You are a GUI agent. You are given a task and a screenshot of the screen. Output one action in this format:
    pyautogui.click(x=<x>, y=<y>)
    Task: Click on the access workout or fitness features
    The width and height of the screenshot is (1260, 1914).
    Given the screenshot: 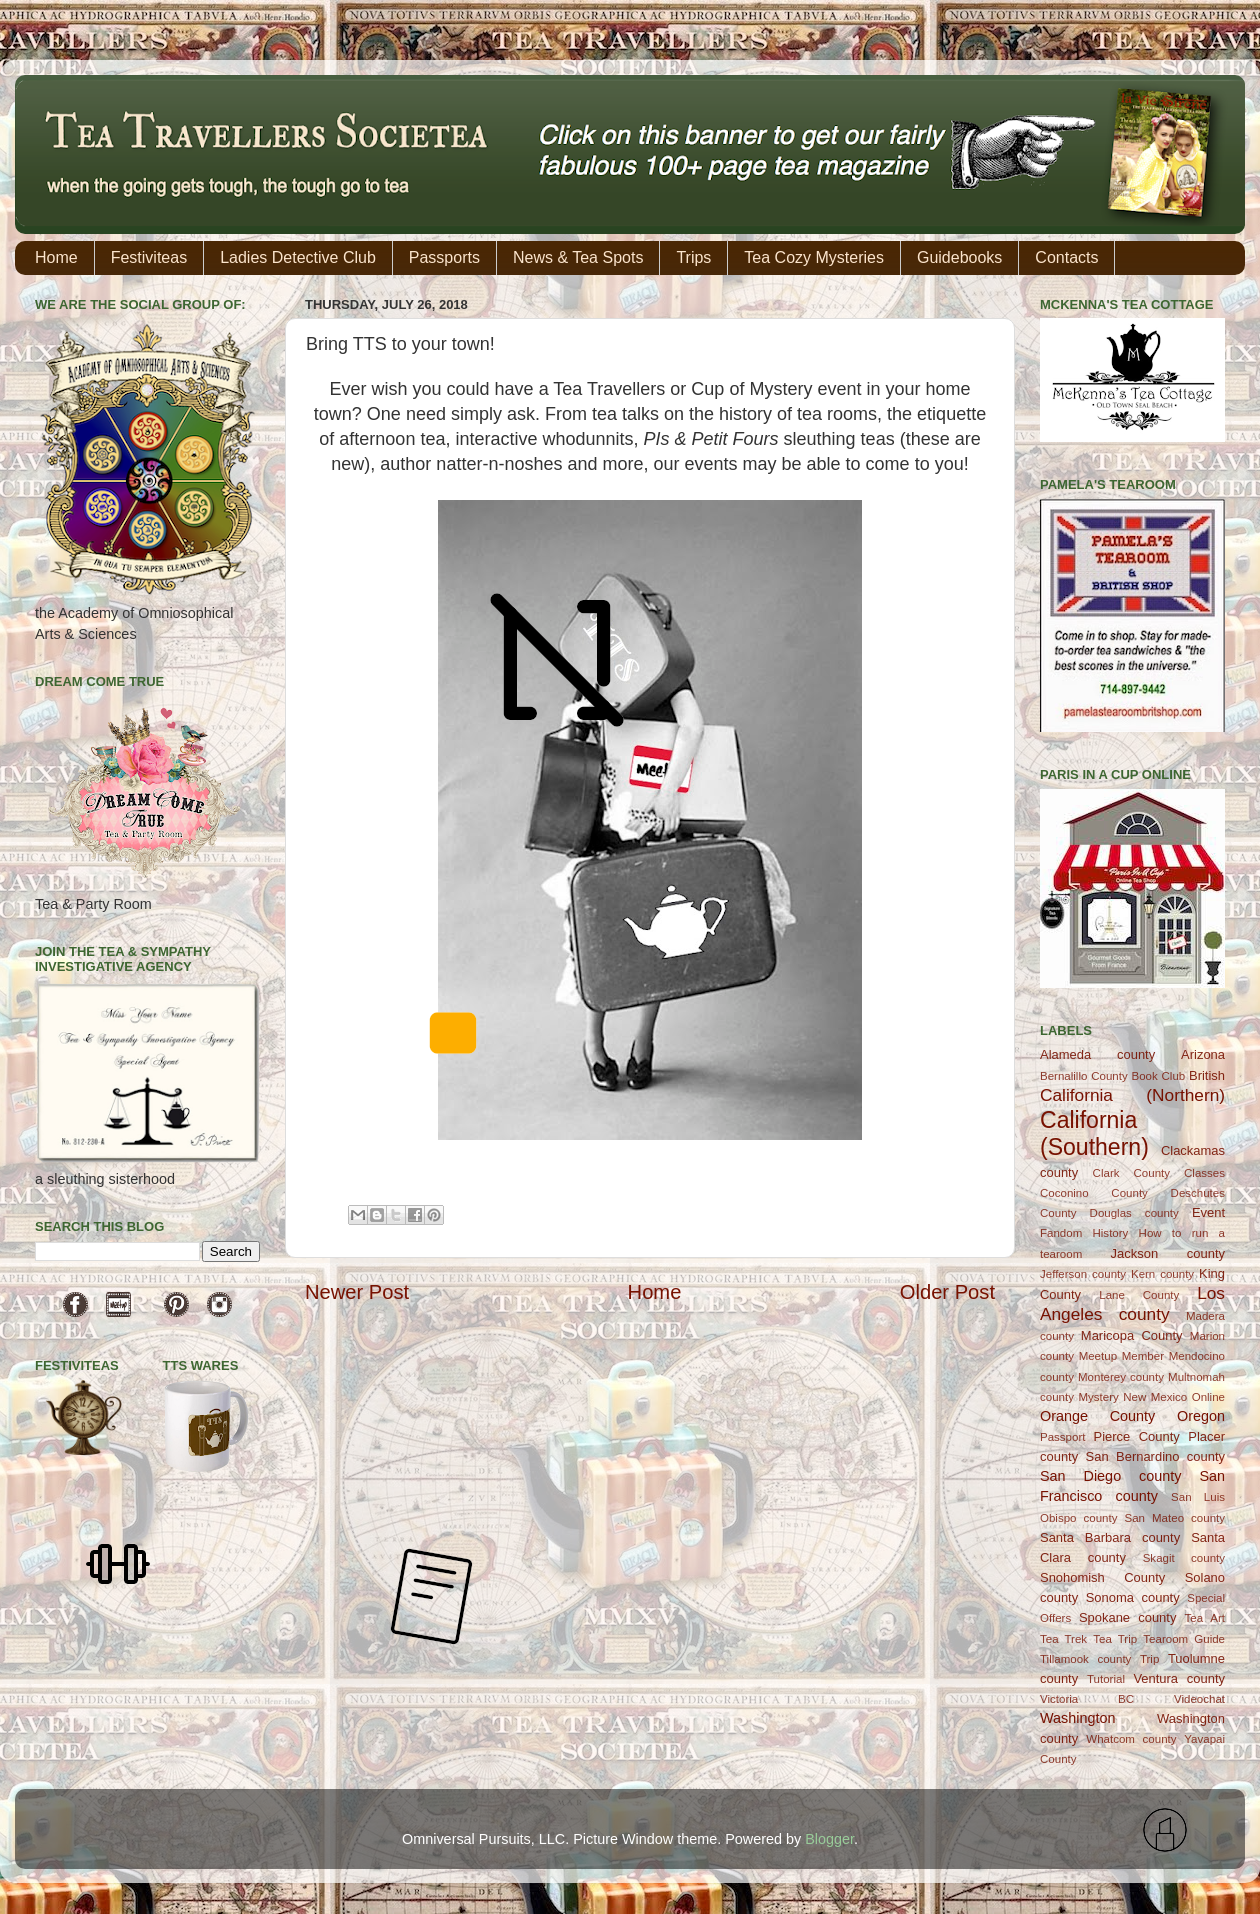 What is the action you would take?
    pyautogui.click(x=118, y=1564)
    